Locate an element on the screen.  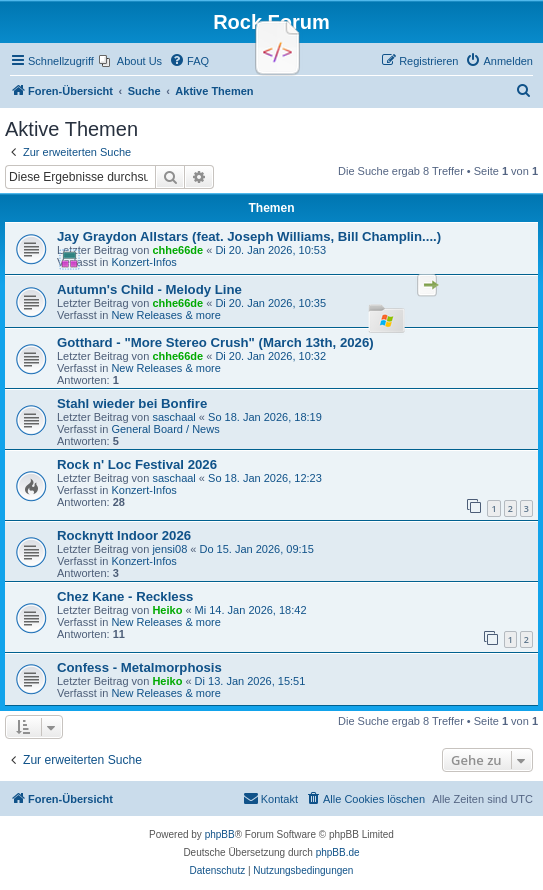
select all items in the current view is located at coordinates (69, 259).